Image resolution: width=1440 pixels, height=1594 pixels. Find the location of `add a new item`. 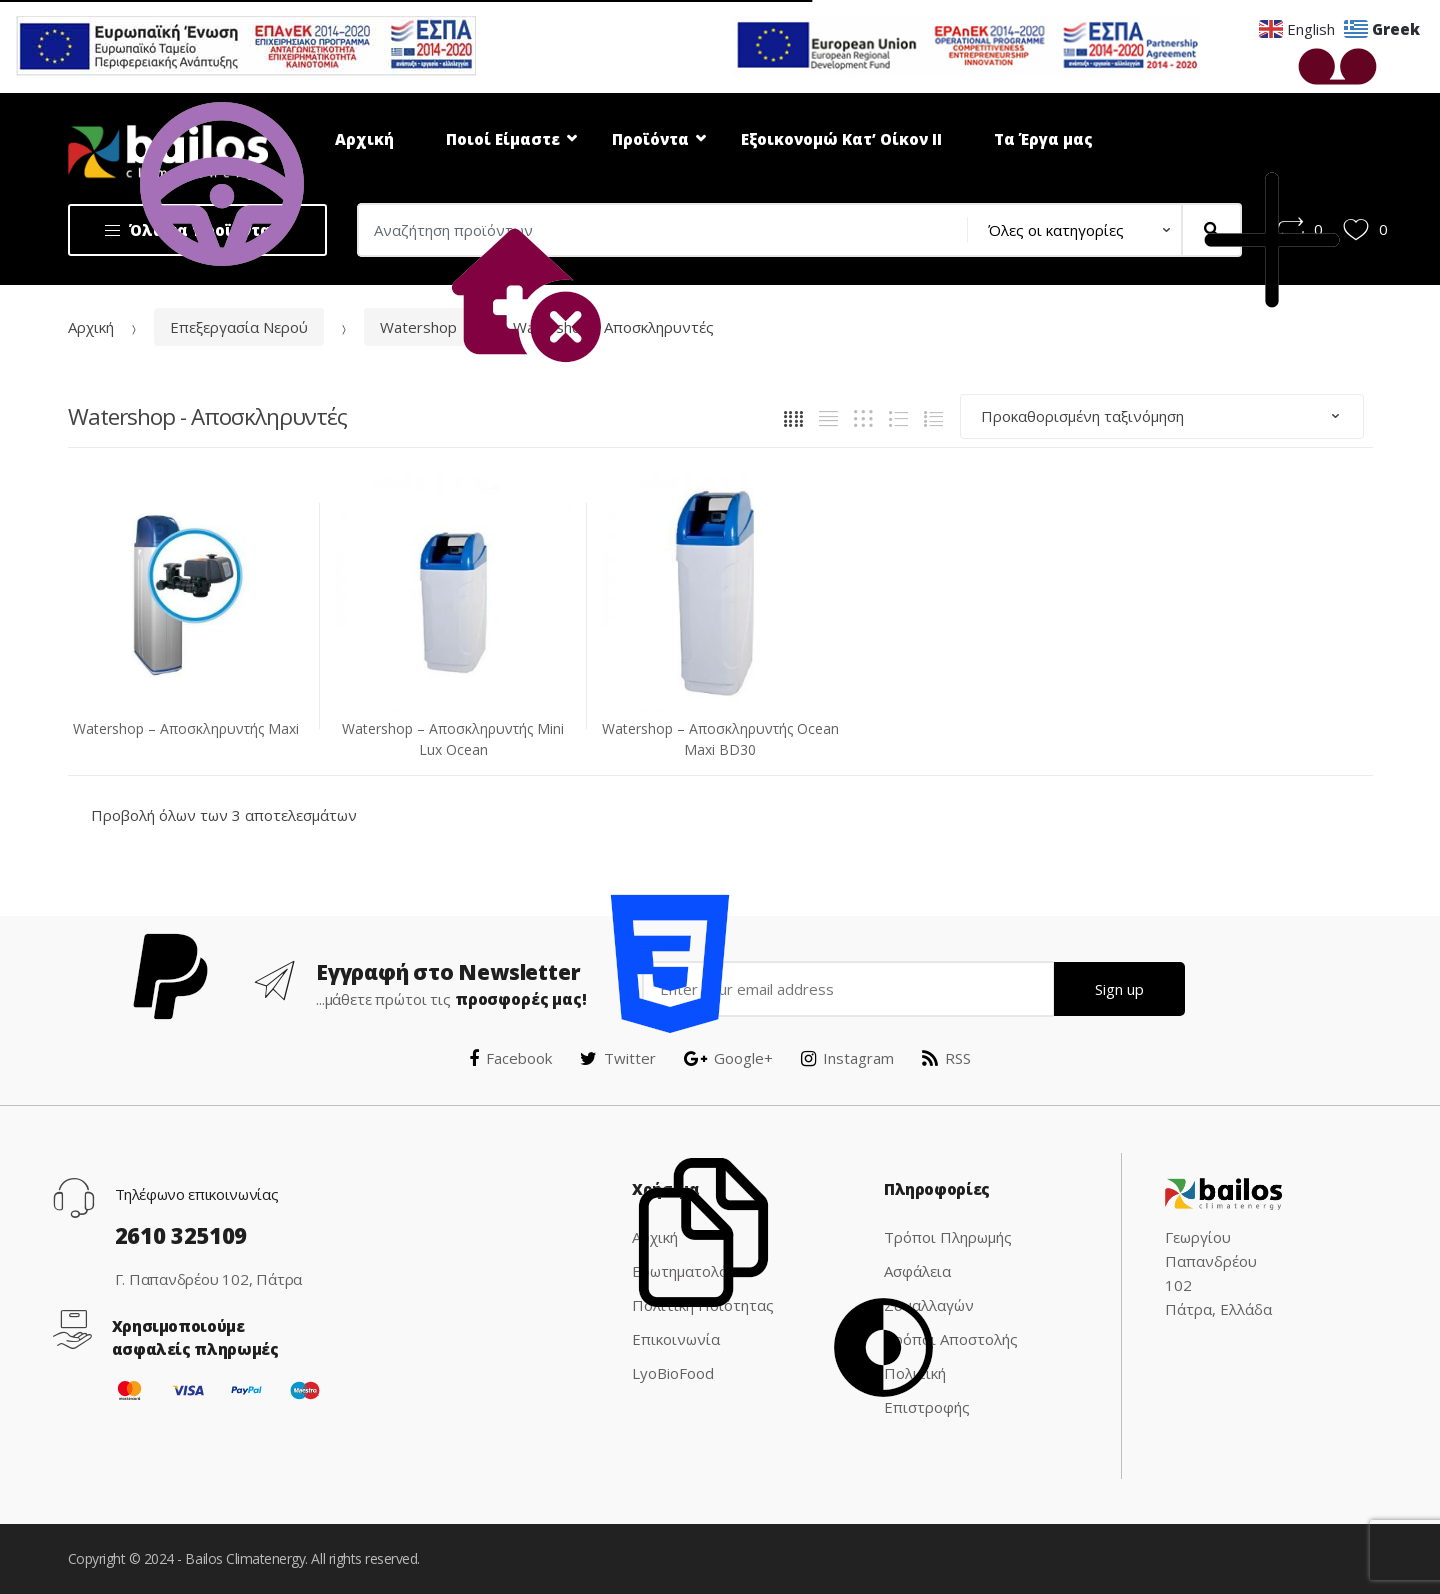

add a new item is located at coordinates (1272, 240).